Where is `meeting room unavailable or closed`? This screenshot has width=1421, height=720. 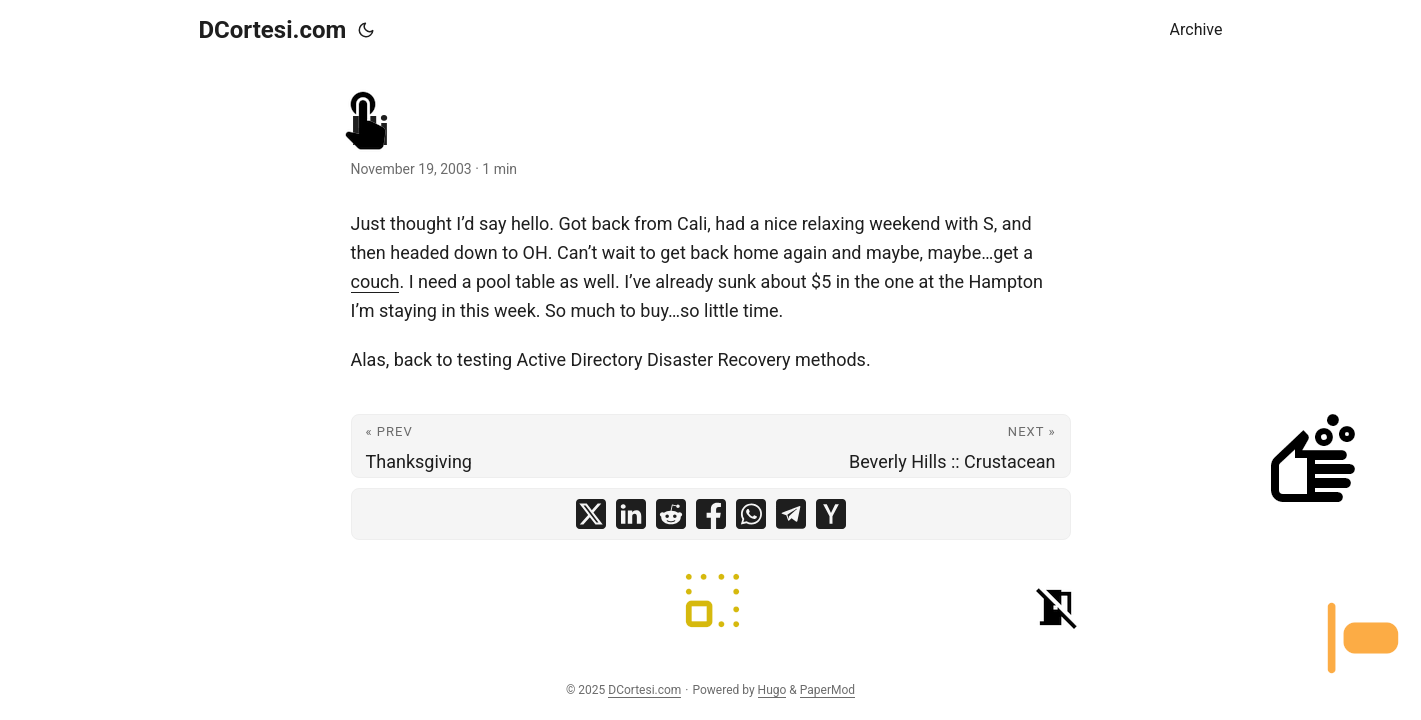 meeting room unavailable or closed is located at coordinates (1057, 607).